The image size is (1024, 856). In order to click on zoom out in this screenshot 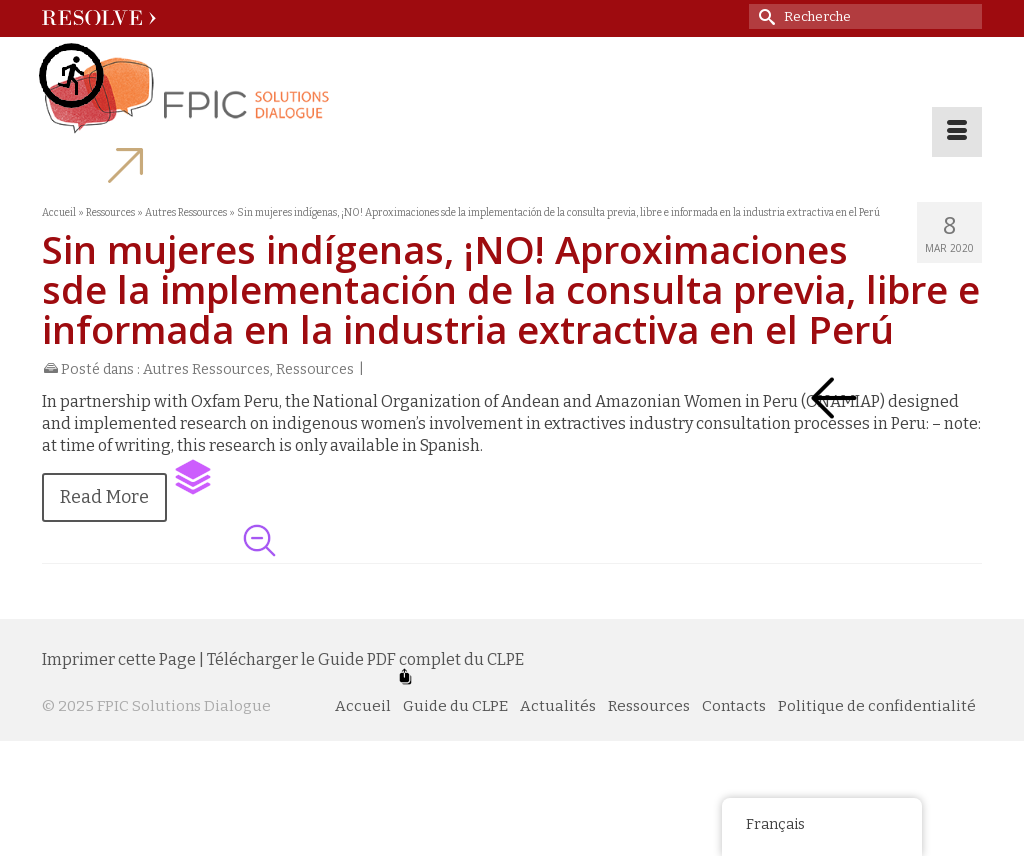, I will do `click(259, 540)`.